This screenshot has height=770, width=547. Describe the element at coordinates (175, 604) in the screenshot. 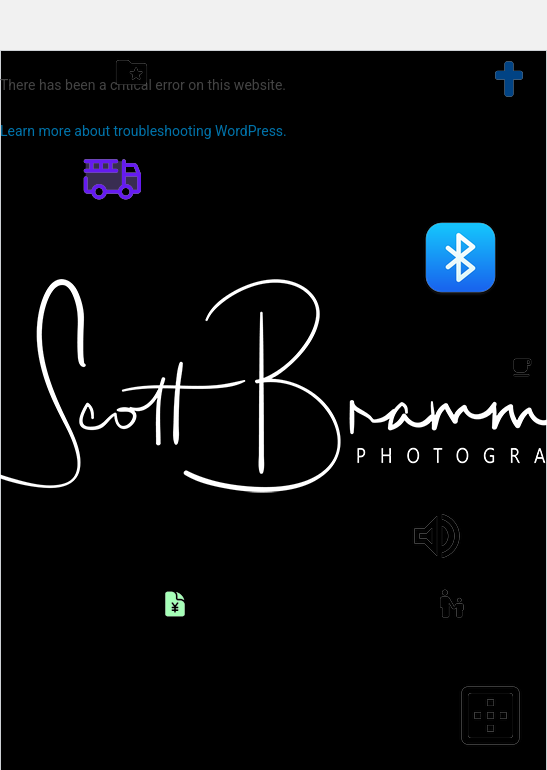

I see `view yen currency document` at that location.